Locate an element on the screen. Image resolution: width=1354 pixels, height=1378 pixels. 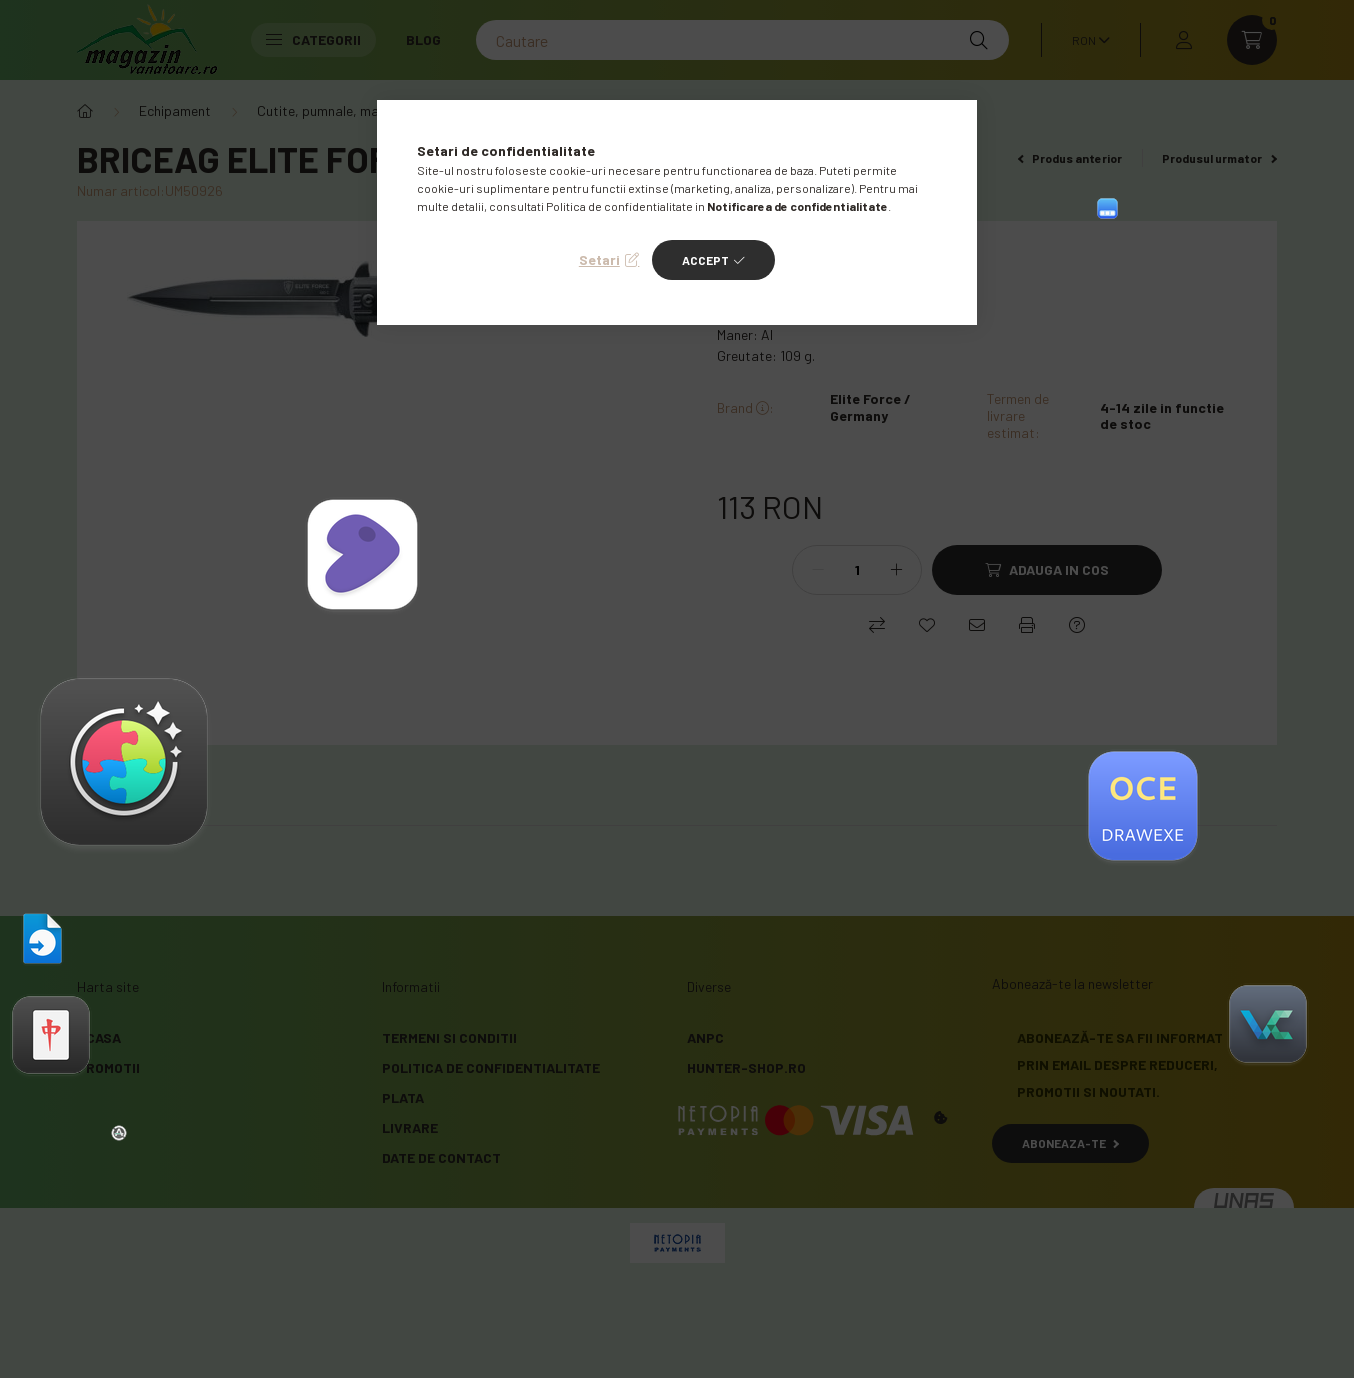
launch gnome mahjongg tile matching game is located at coordinates (51, 1035).